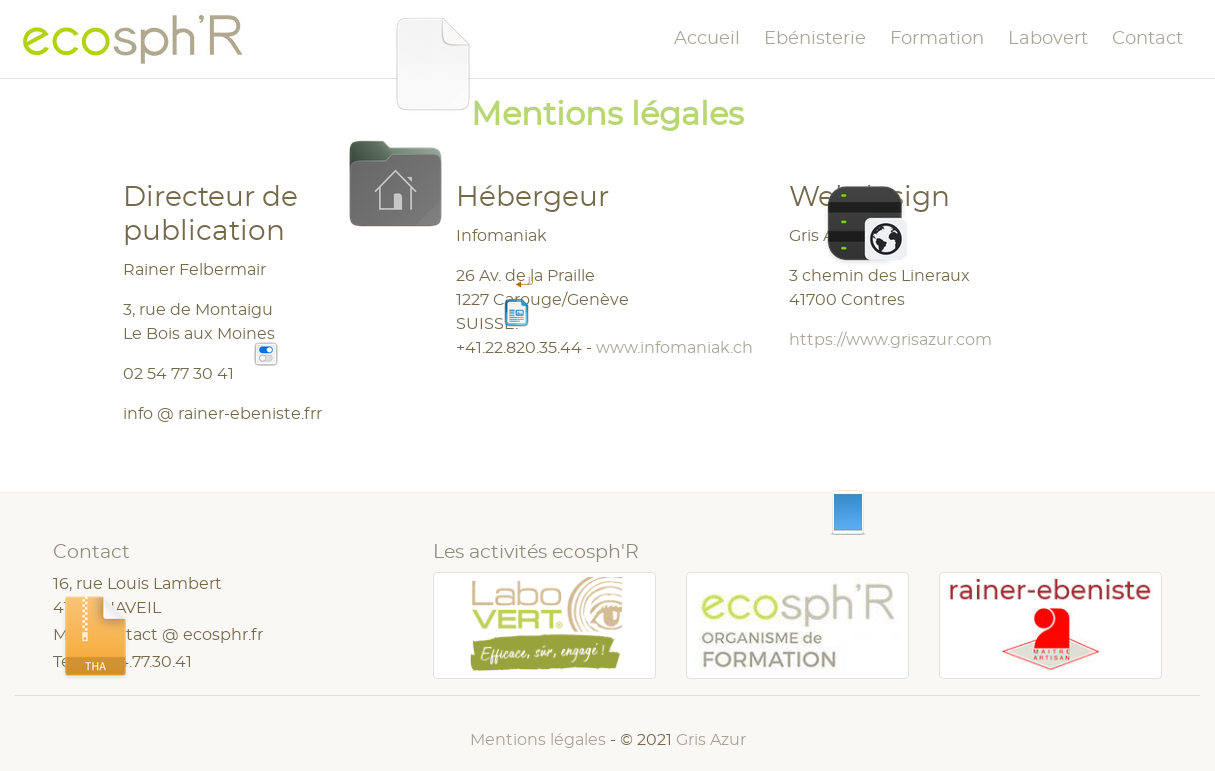 This screenshot has width=1215, height=771. What do you see at coordinates (848, 512) in the screenshot?
I see `manage connected iPad device` at bounding box center [848, 512].